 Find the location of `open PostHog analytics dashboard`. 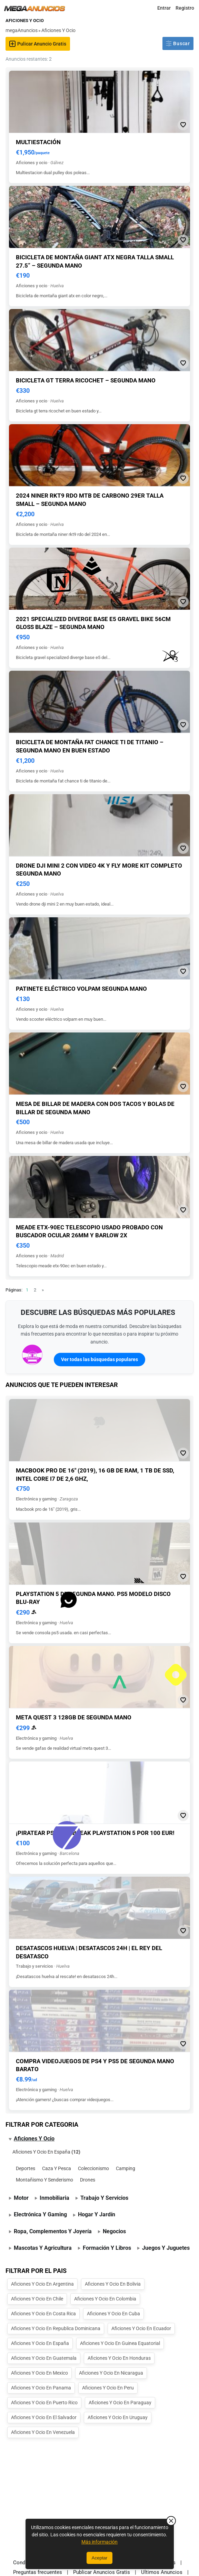

open PostHog analytics dashboard is located at coordinates (139, 1580).